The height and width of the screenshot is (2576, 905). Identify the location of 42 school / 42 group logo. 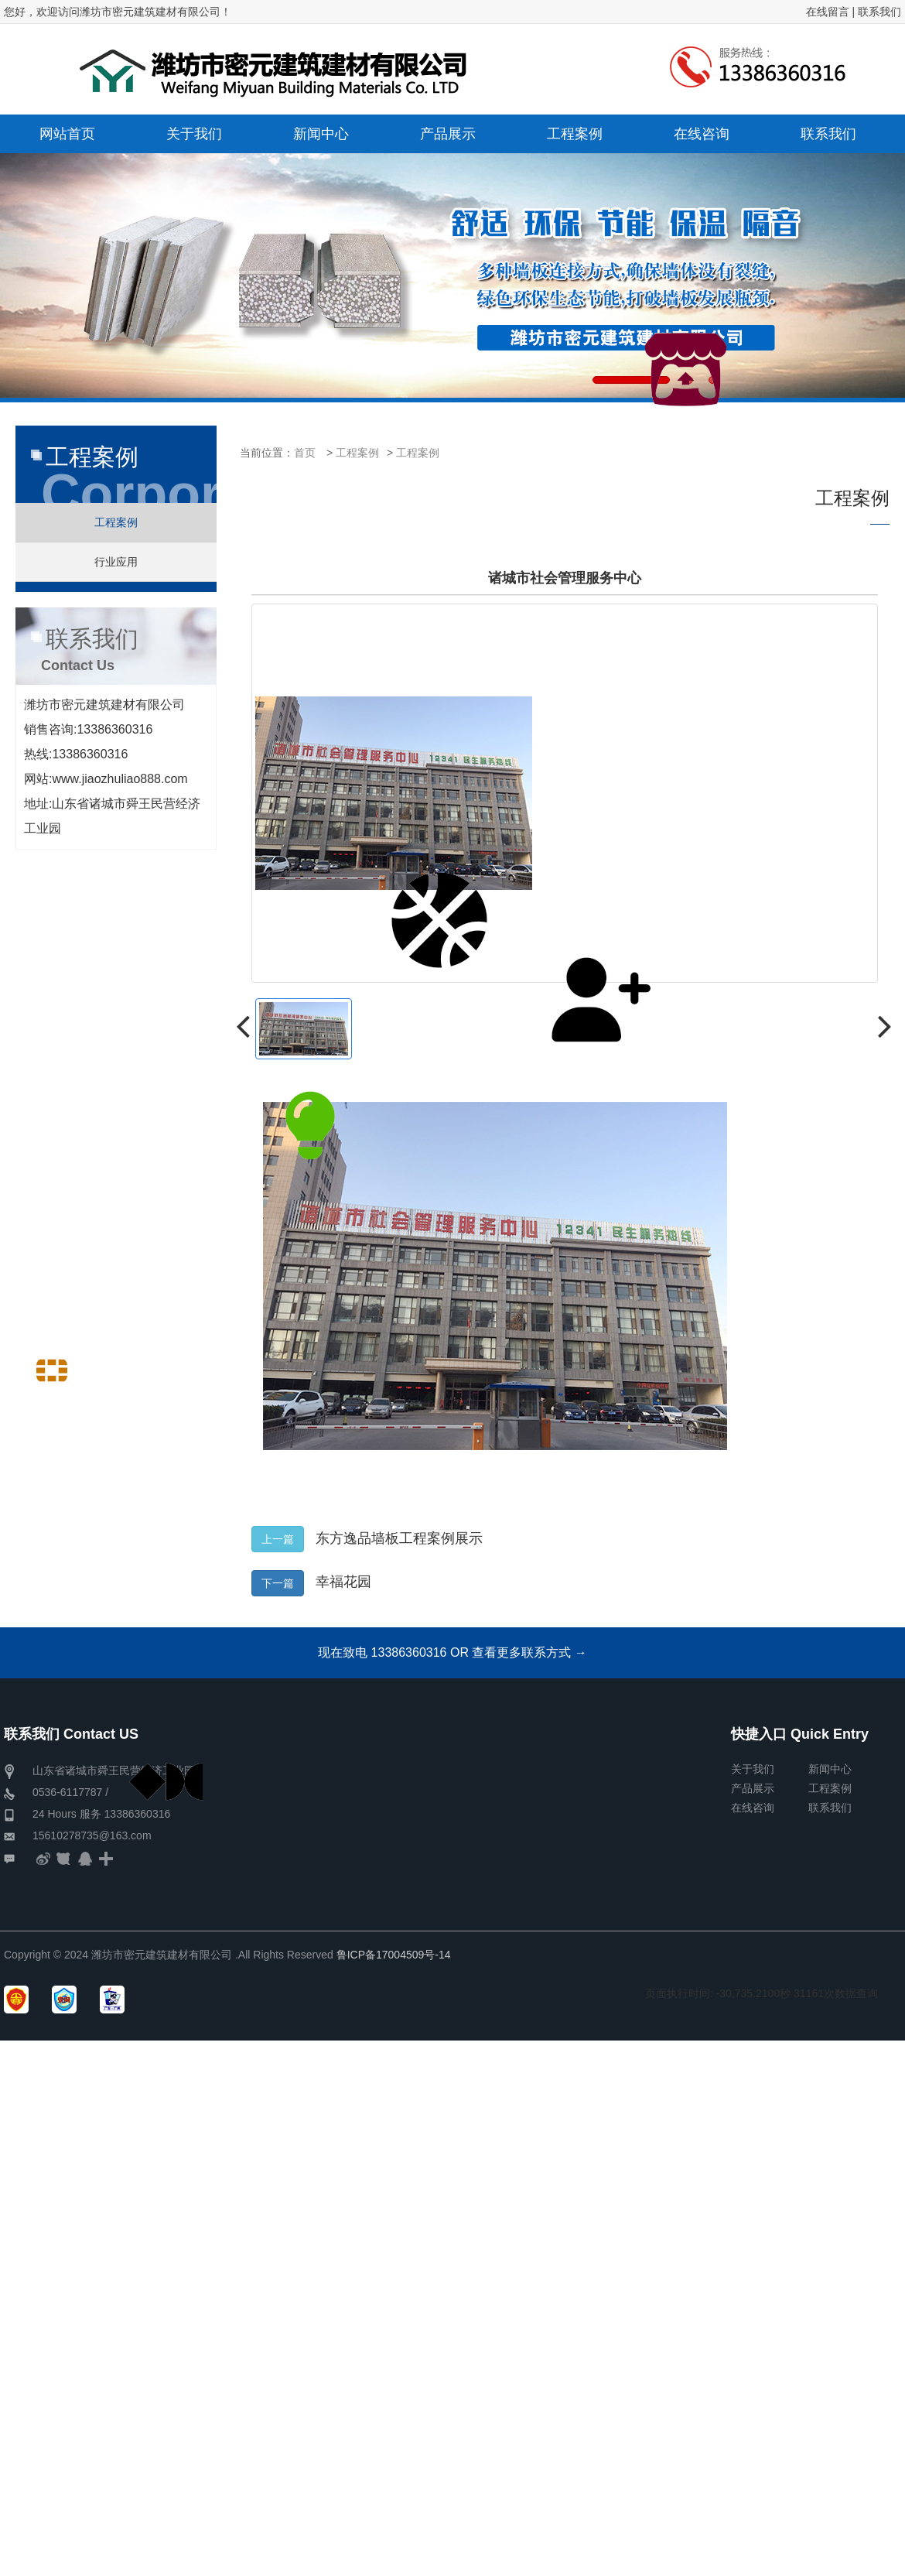
(166, 1781).